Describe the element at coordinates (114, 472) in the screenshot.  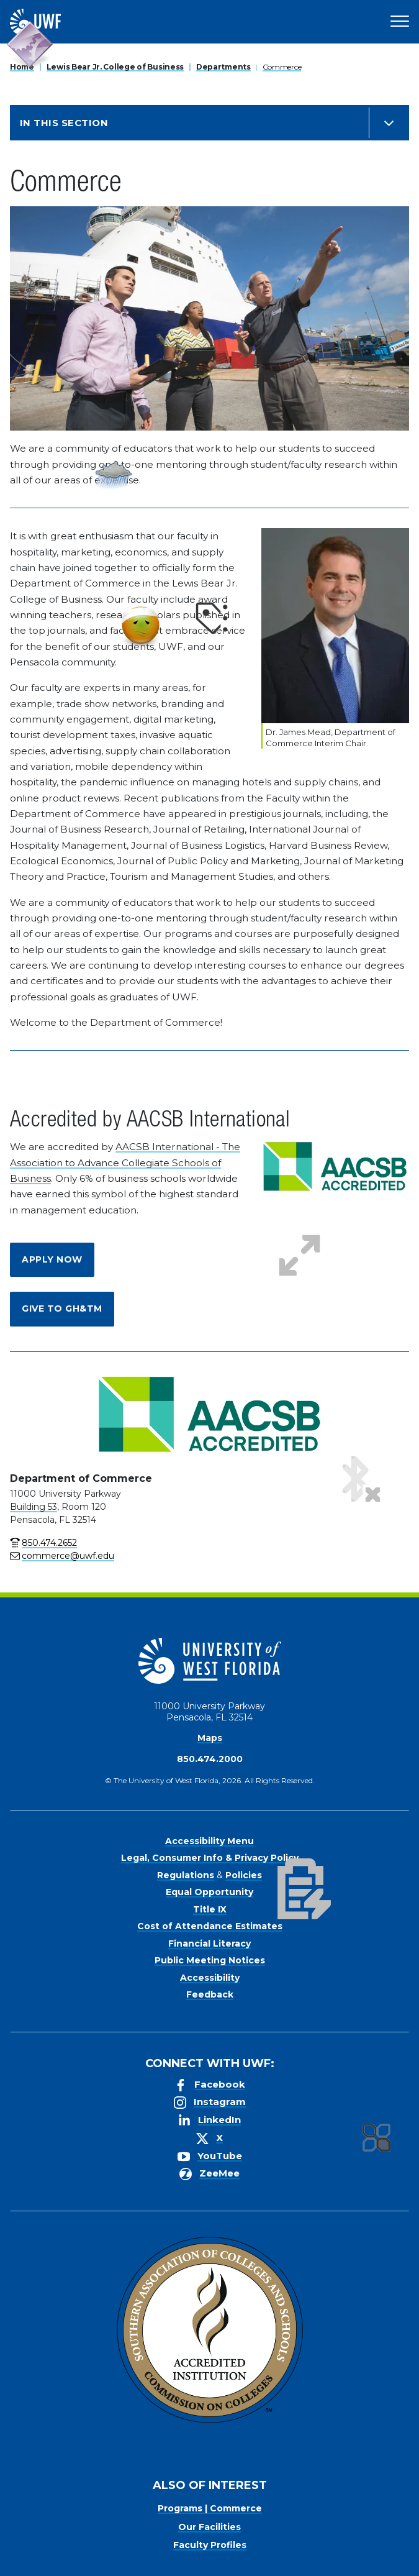
I see `indicates rainy weather conditions` at that location.